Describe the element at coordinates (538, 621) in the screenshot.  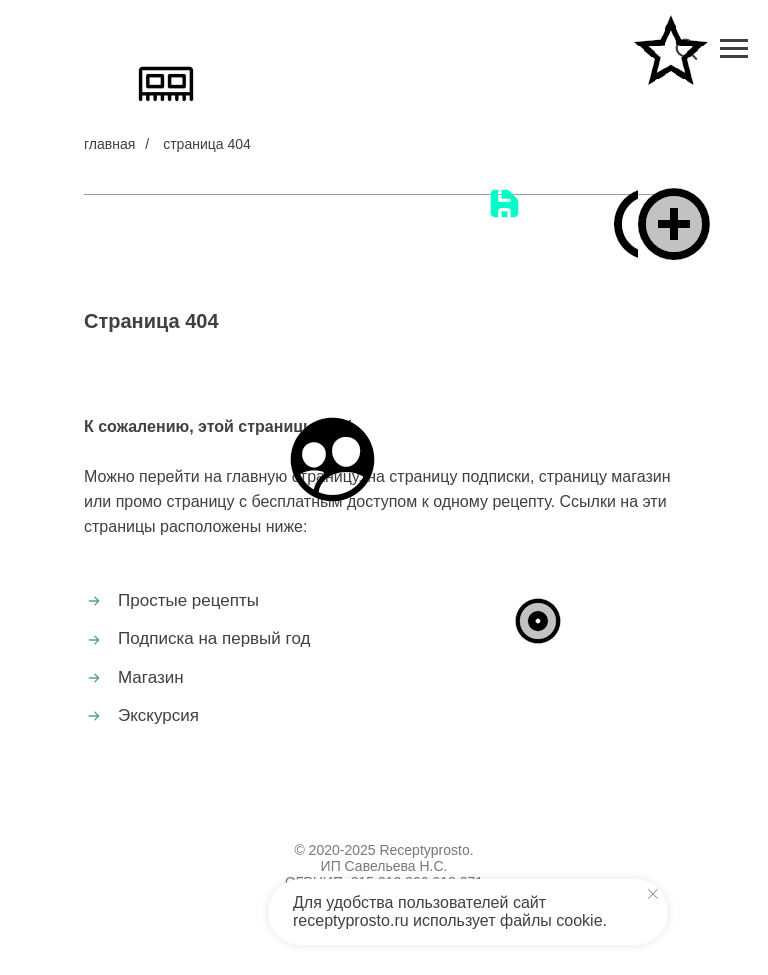
I see `browse music albums` at that location.